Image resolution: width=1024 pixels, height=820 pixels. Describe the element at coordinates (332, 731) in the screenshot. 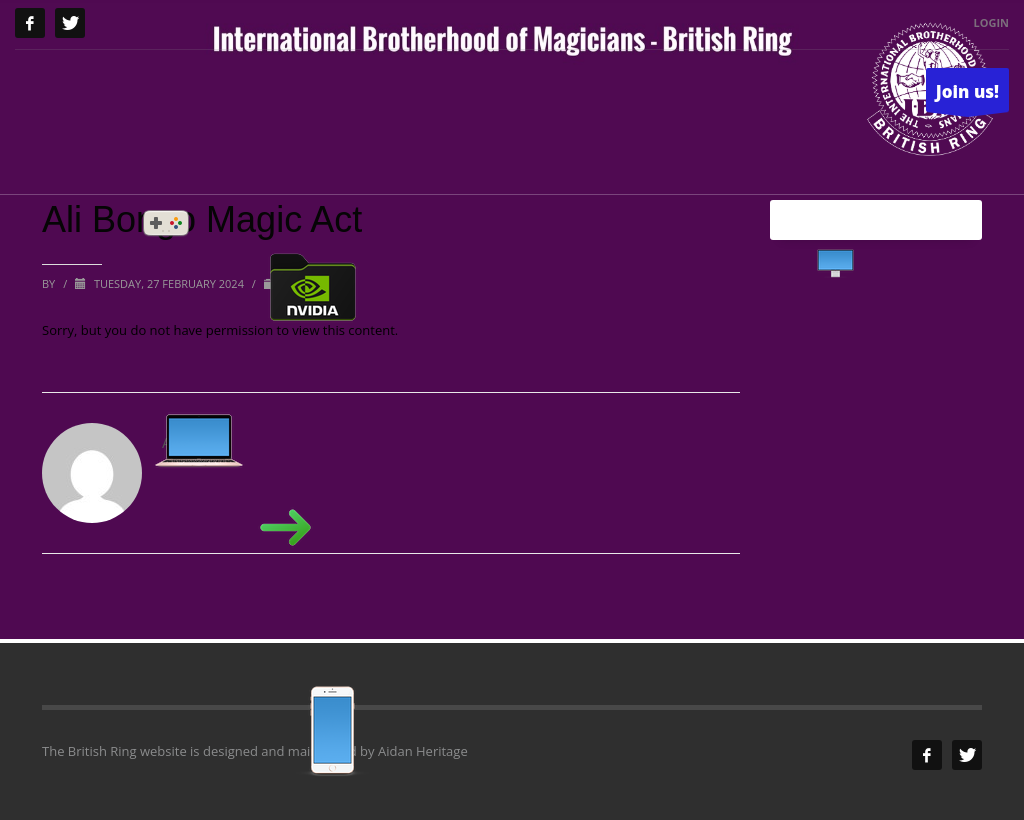

I see `indicates a connected iPhone device` at that location.